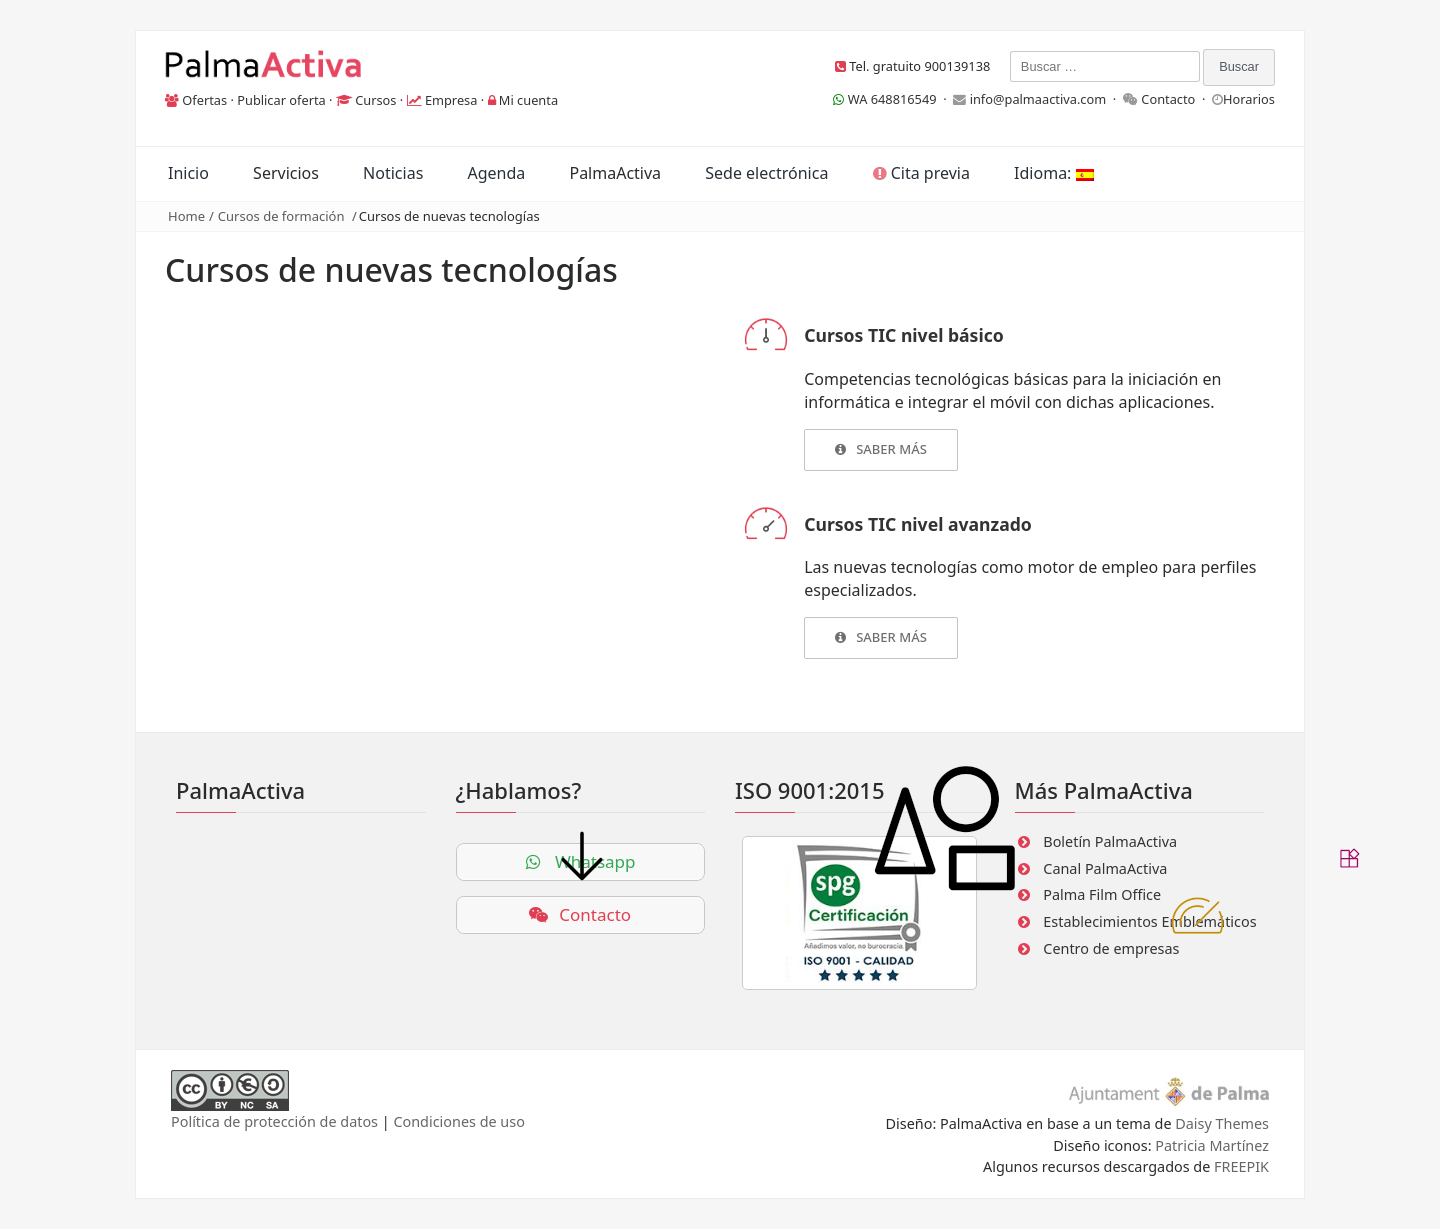 This screenshot has height=1229, width=1440. Describe the element at coordinates (1197, 917) in the screenshot. I see `view performance or speed metrics` at that location.